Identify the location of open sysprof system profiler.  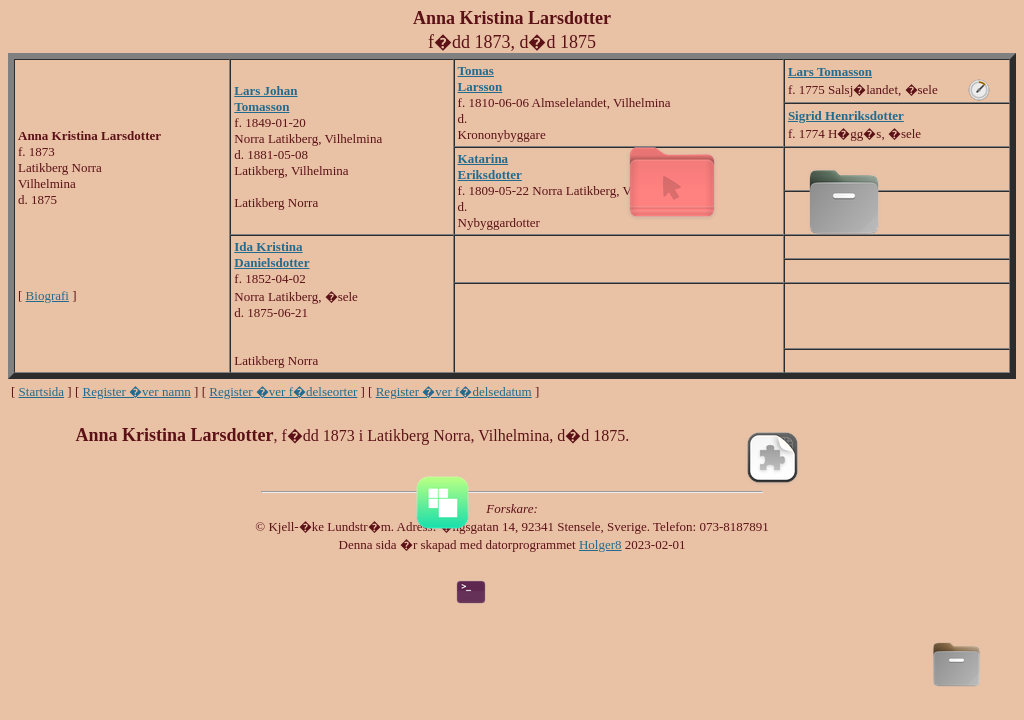
(979, 90).